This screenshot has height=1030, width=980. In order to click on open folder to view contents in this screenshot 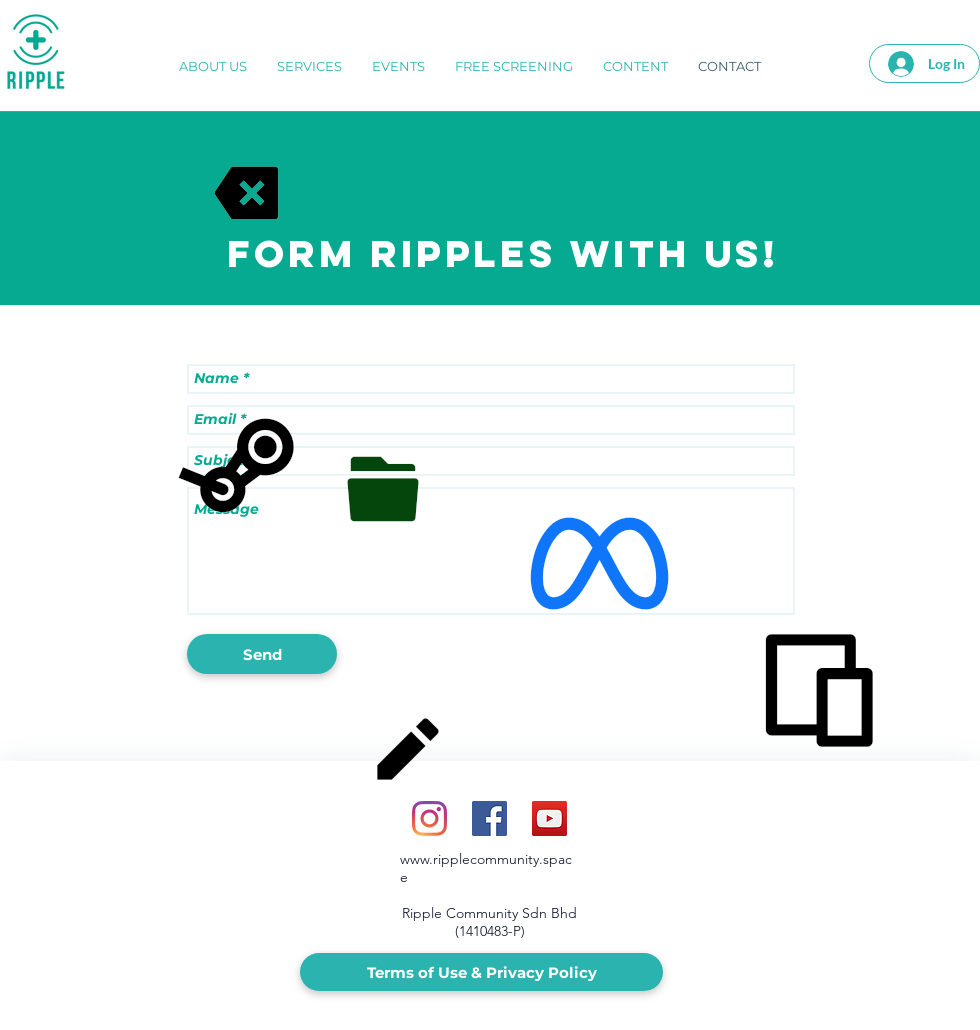, I will do `click(383, 489)`.